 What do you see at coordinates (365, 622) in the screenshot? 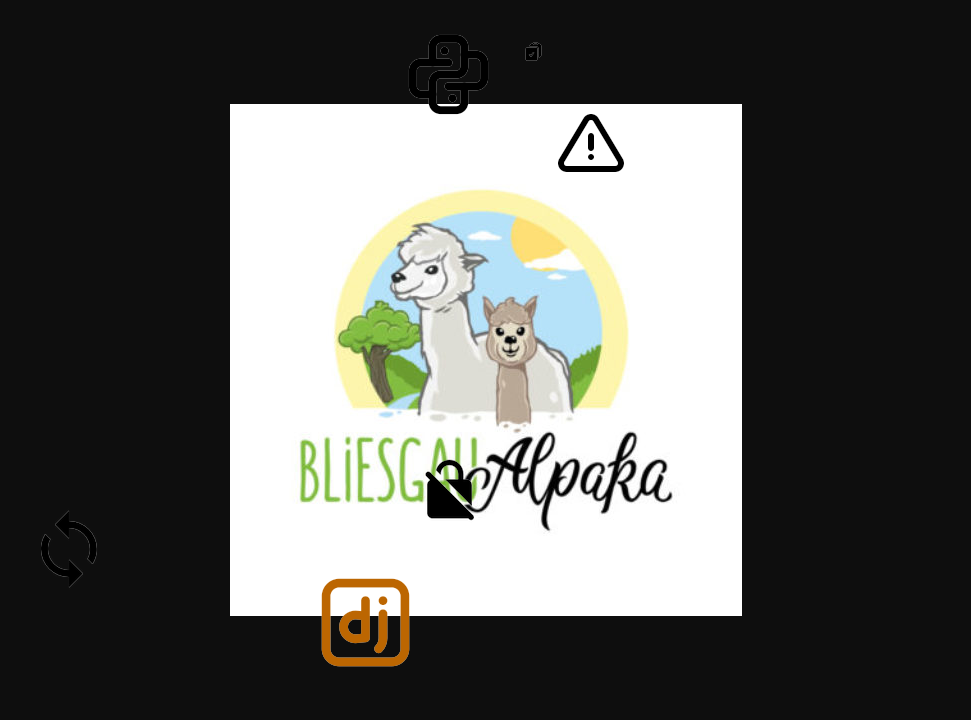
I see `django web framework logo` at bounding box center [365, 622].